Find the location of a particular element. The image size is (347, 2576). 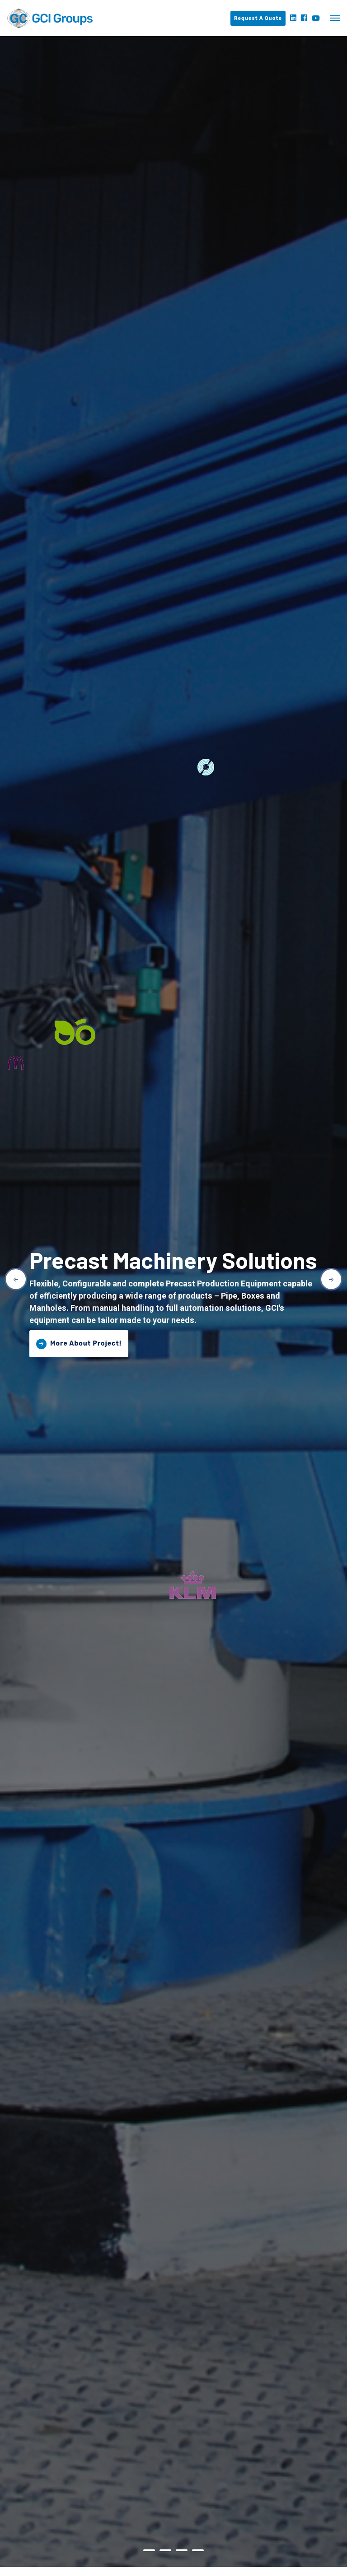

open discogs music database is located at coordinates (206, 767).